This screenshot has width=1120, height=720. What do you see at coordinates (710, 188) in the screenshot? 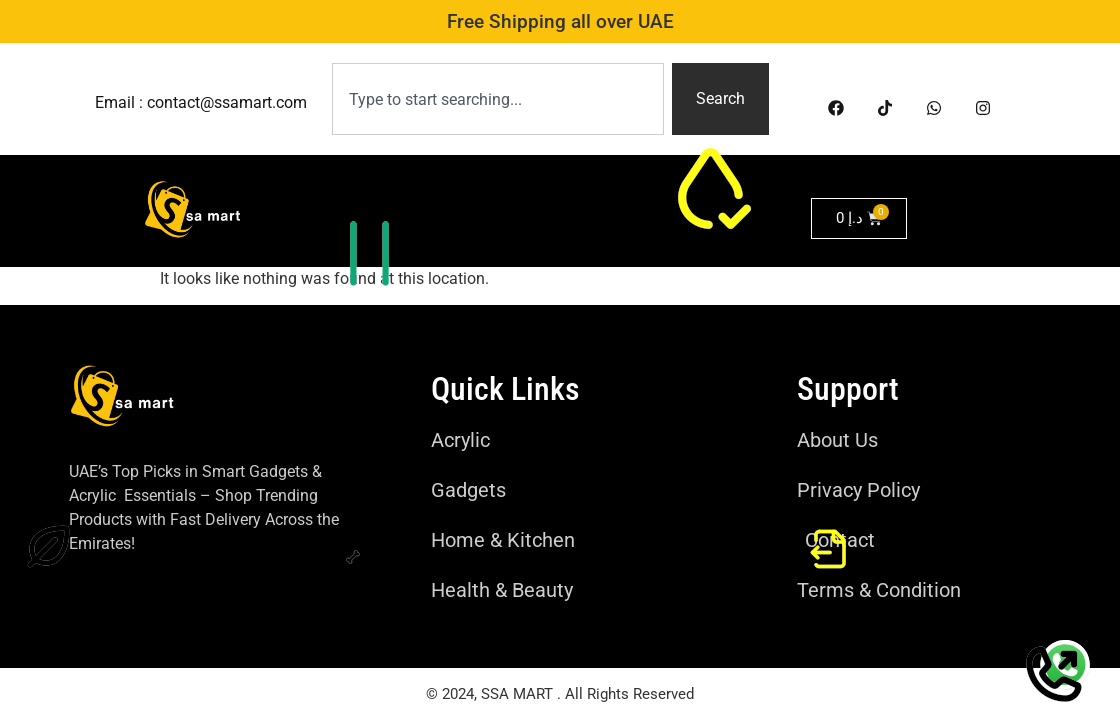
I see `water quality verified or safe` at bounding box center [710, 188].